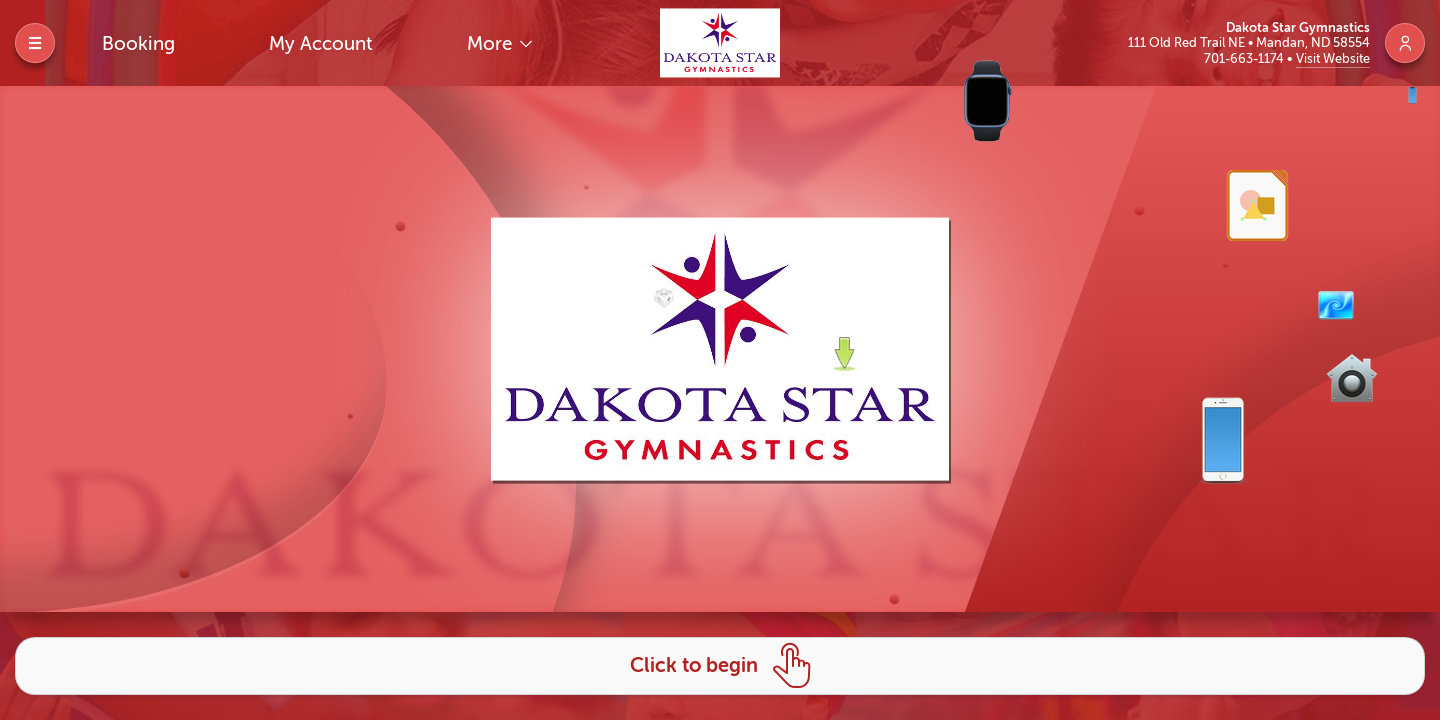  I want to click on open screen saver settings, so click(1336, 306).